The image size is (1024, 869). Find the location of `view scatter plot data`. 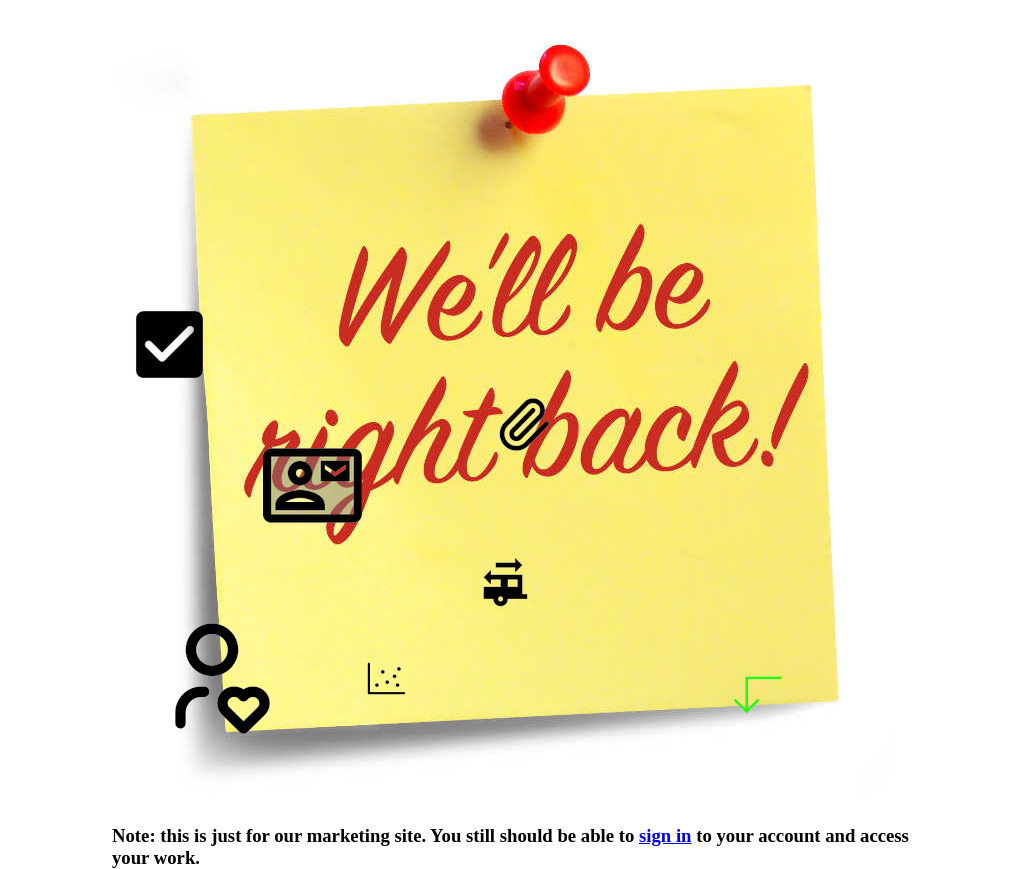

view scatter plot data is located at coordinates (386, 678).